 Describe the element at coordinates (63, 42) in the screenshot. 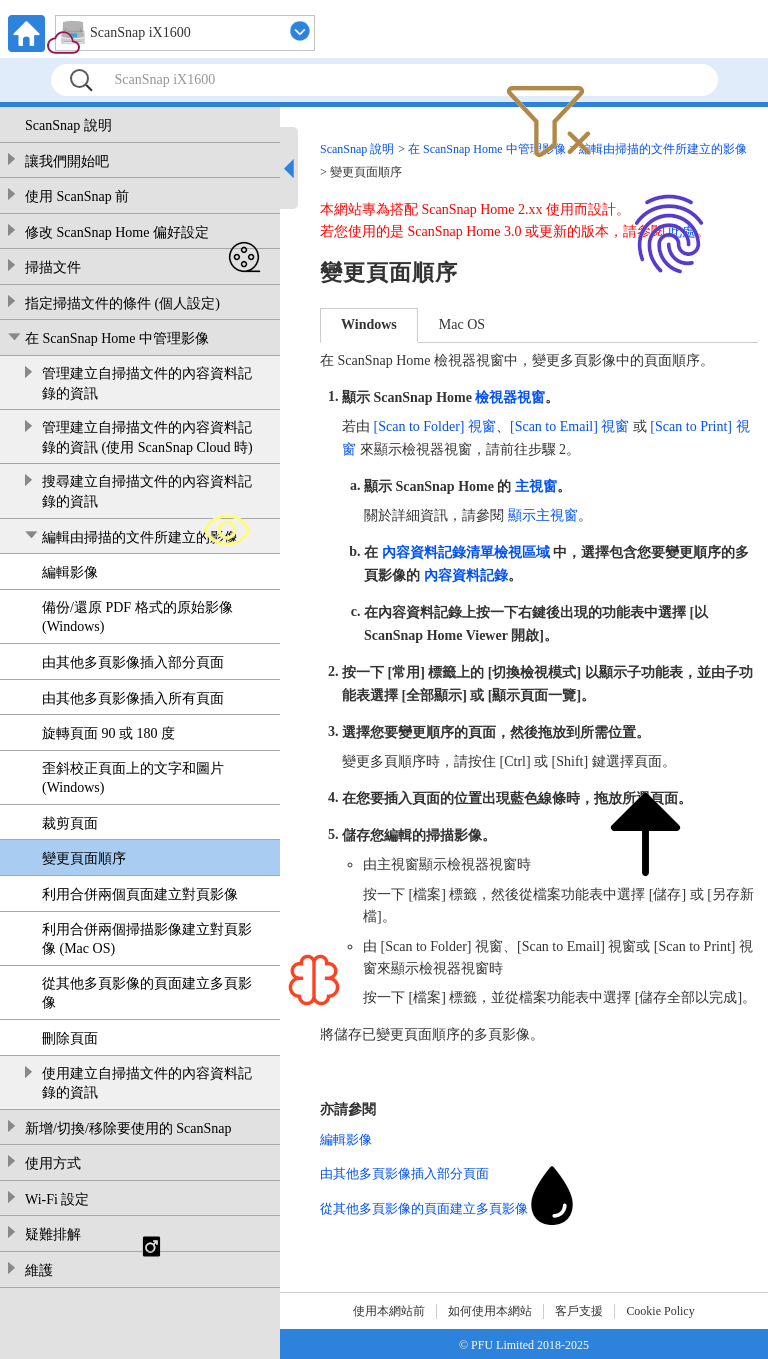

I see `access cloud storage` at that location.